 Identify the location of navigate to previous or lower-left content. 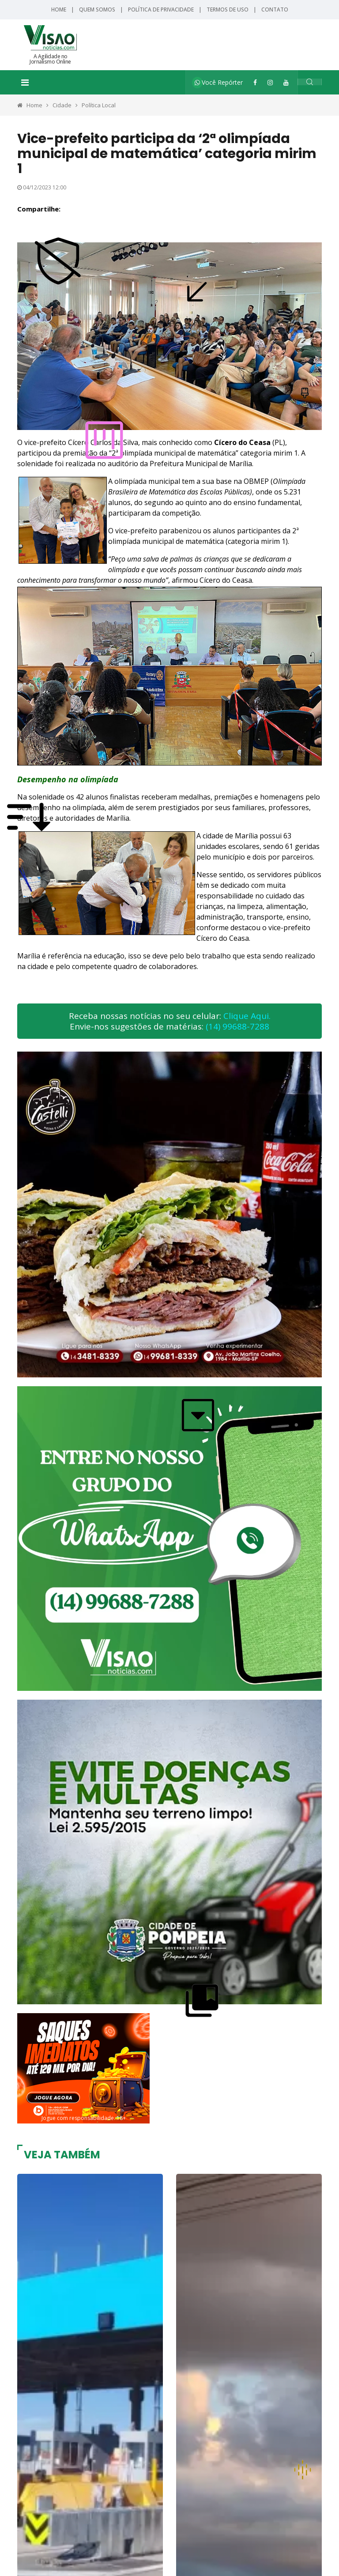
(198, 291).